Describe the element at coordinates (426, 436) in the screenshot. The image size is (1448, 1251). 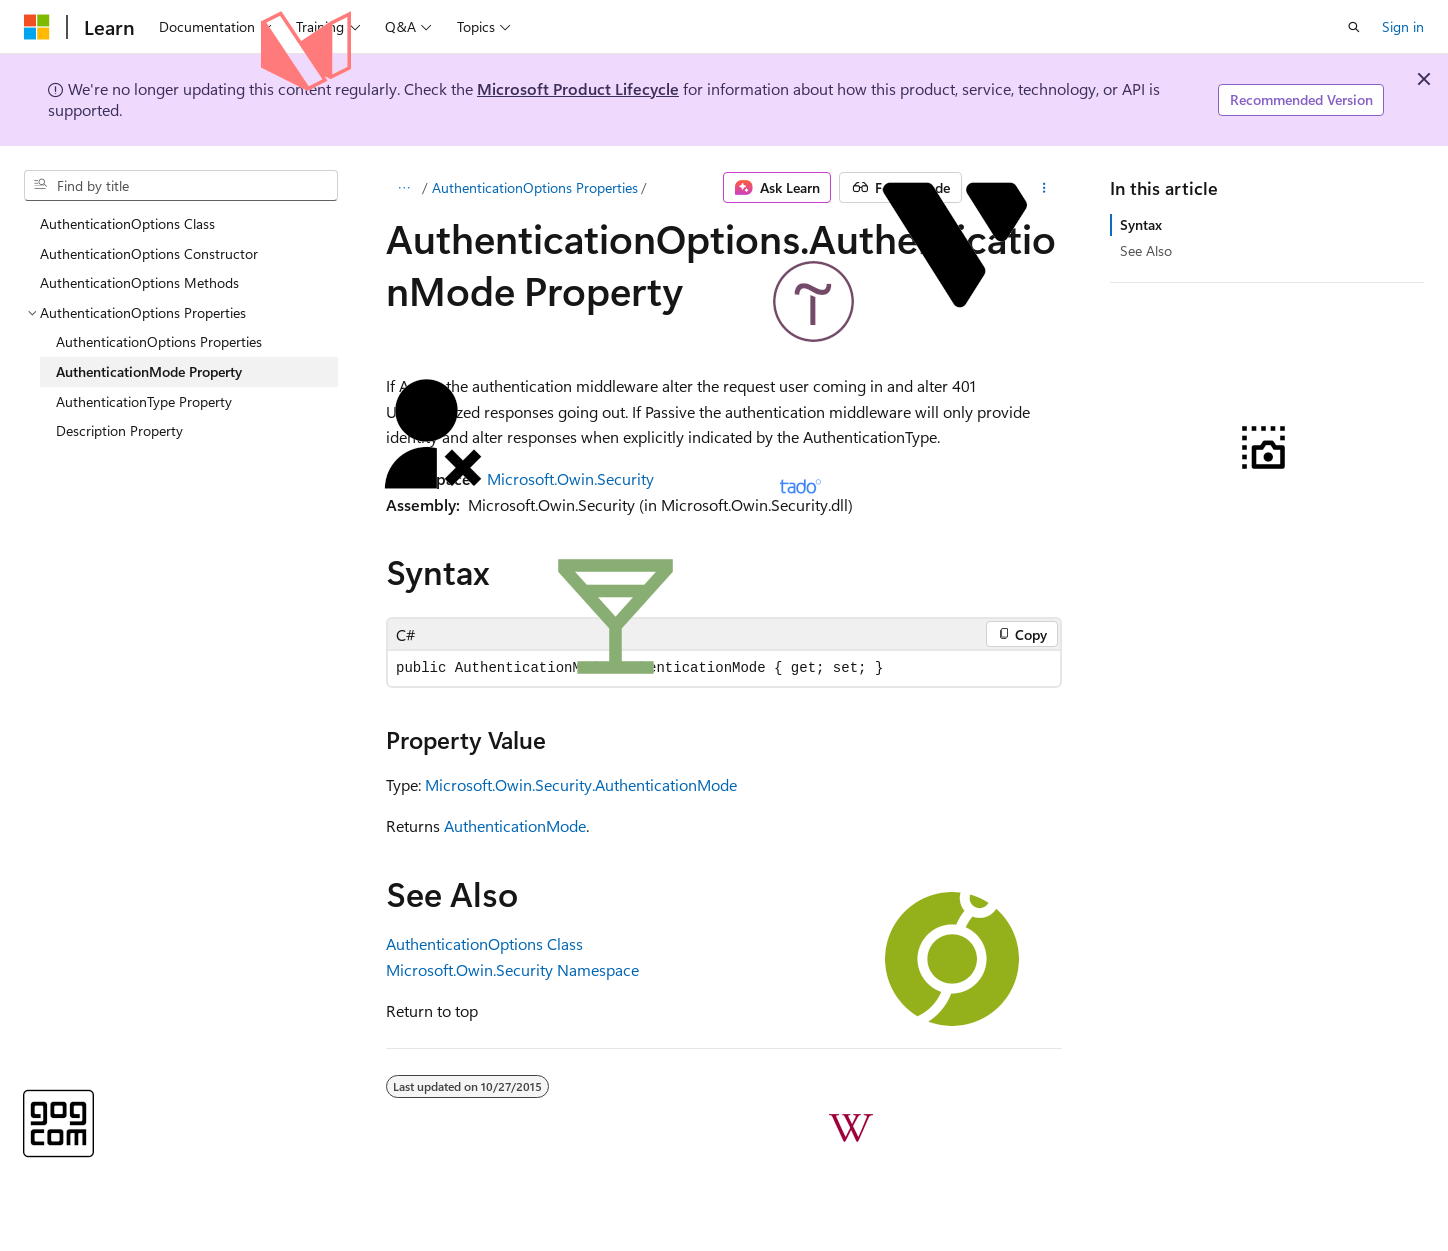
I see `unfollow a user` at that location.